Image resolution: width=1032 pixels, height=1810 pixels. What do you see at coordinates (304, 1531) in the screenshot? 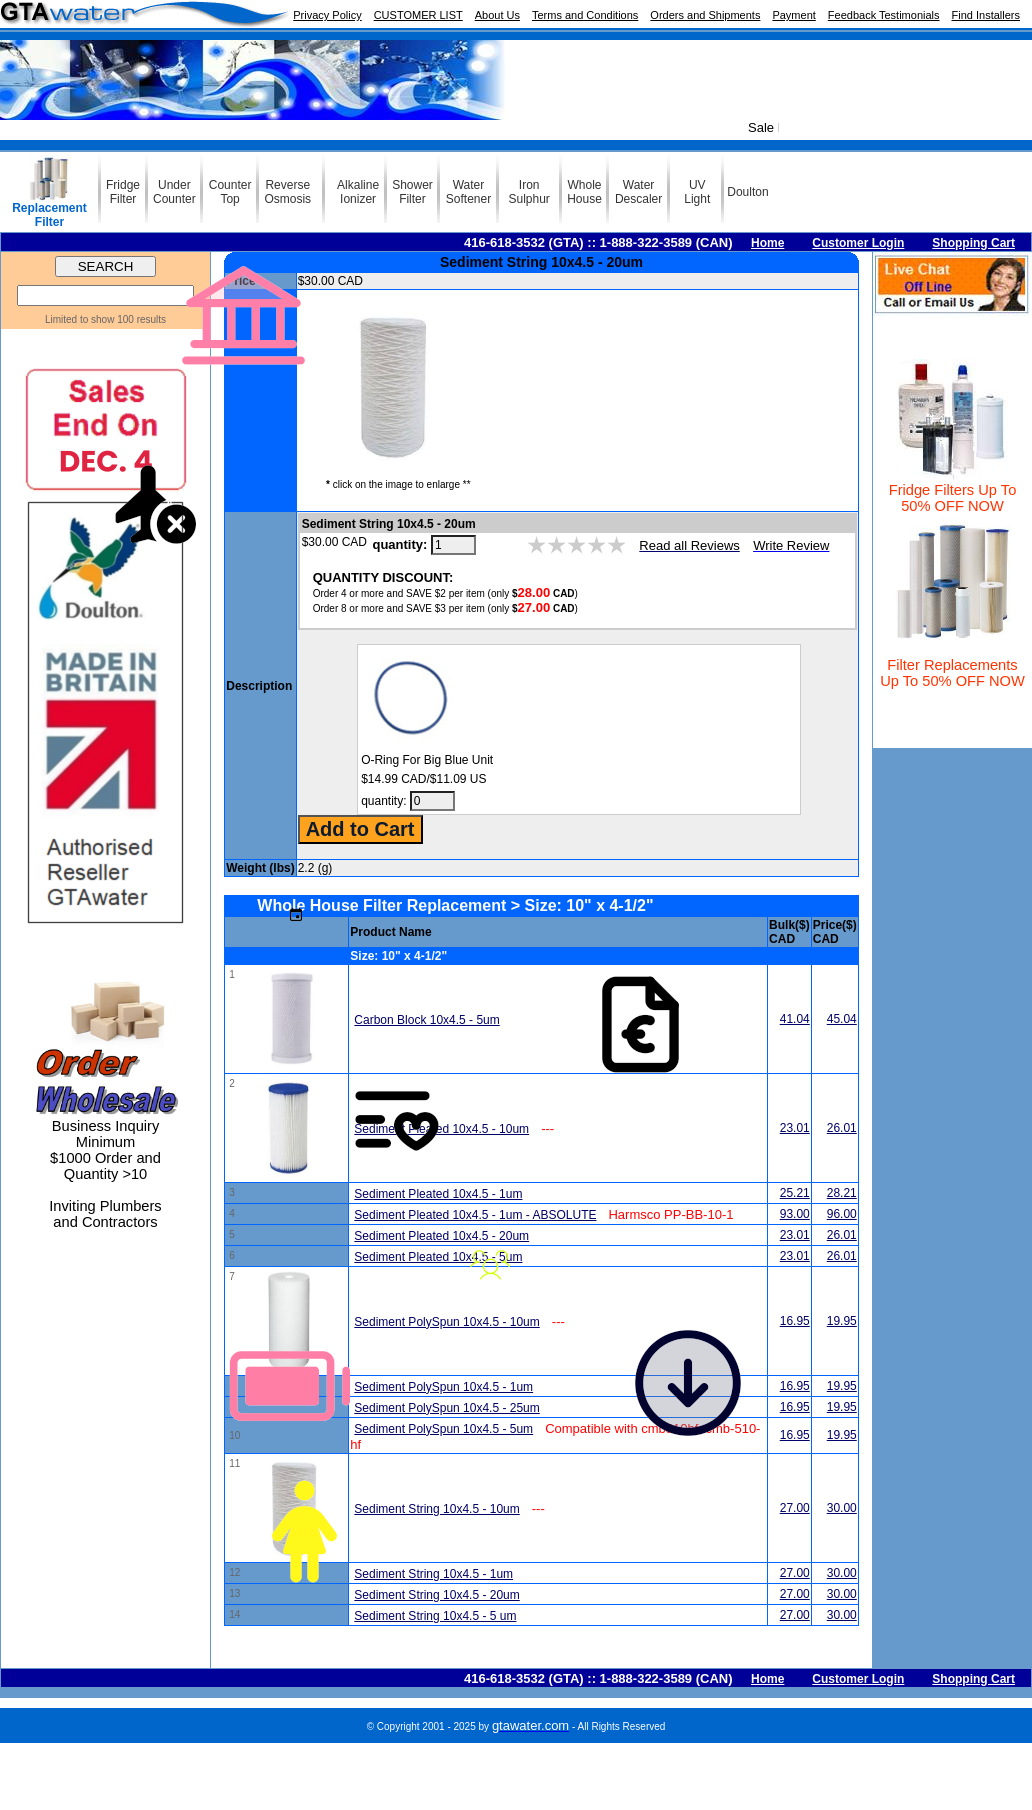
I see `indicates female or women's restroom` at bounding box center [304, 1531].